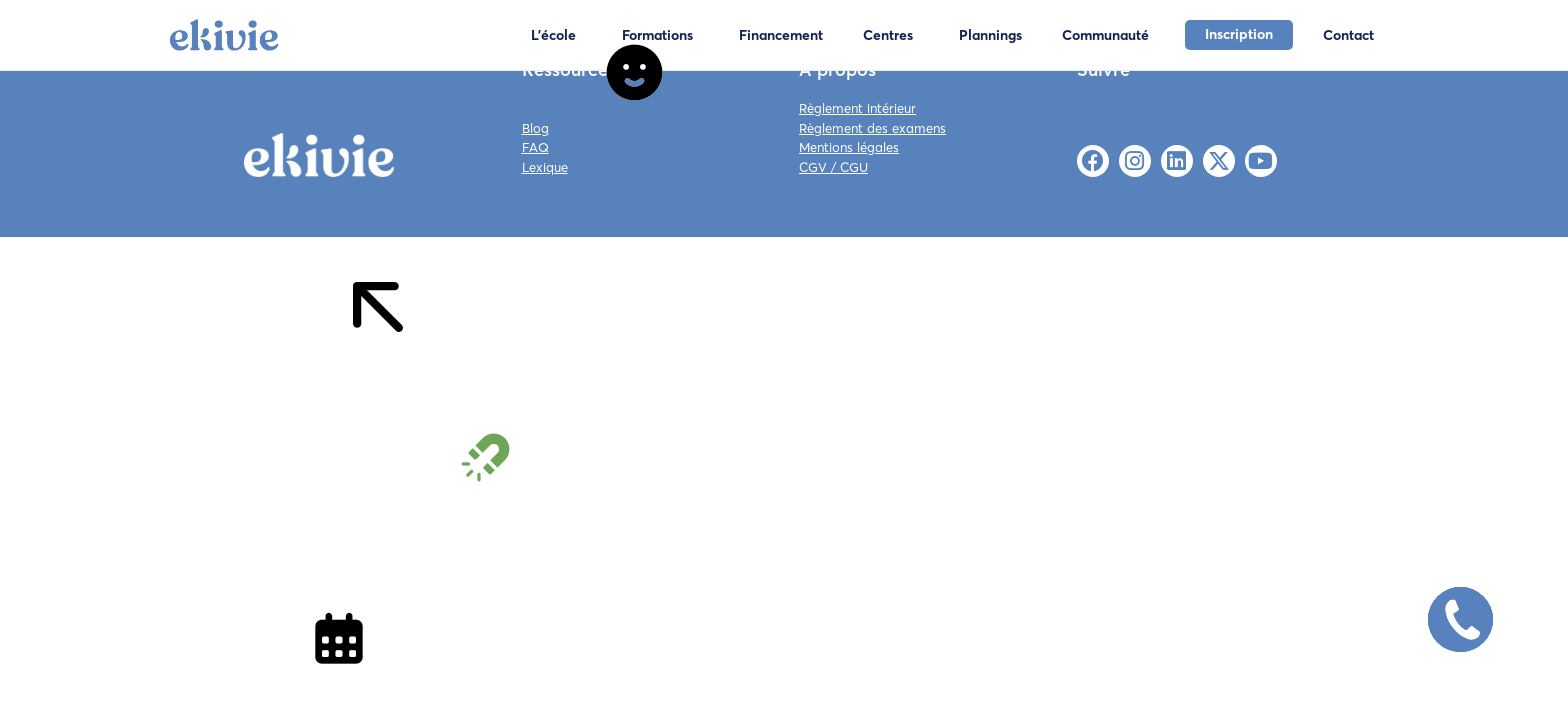 The height and width of the screenshot is (720, 1568). Describe the element at coordinates (486, 457) in the screenshot. I see `attract or pull related items together` at that location.